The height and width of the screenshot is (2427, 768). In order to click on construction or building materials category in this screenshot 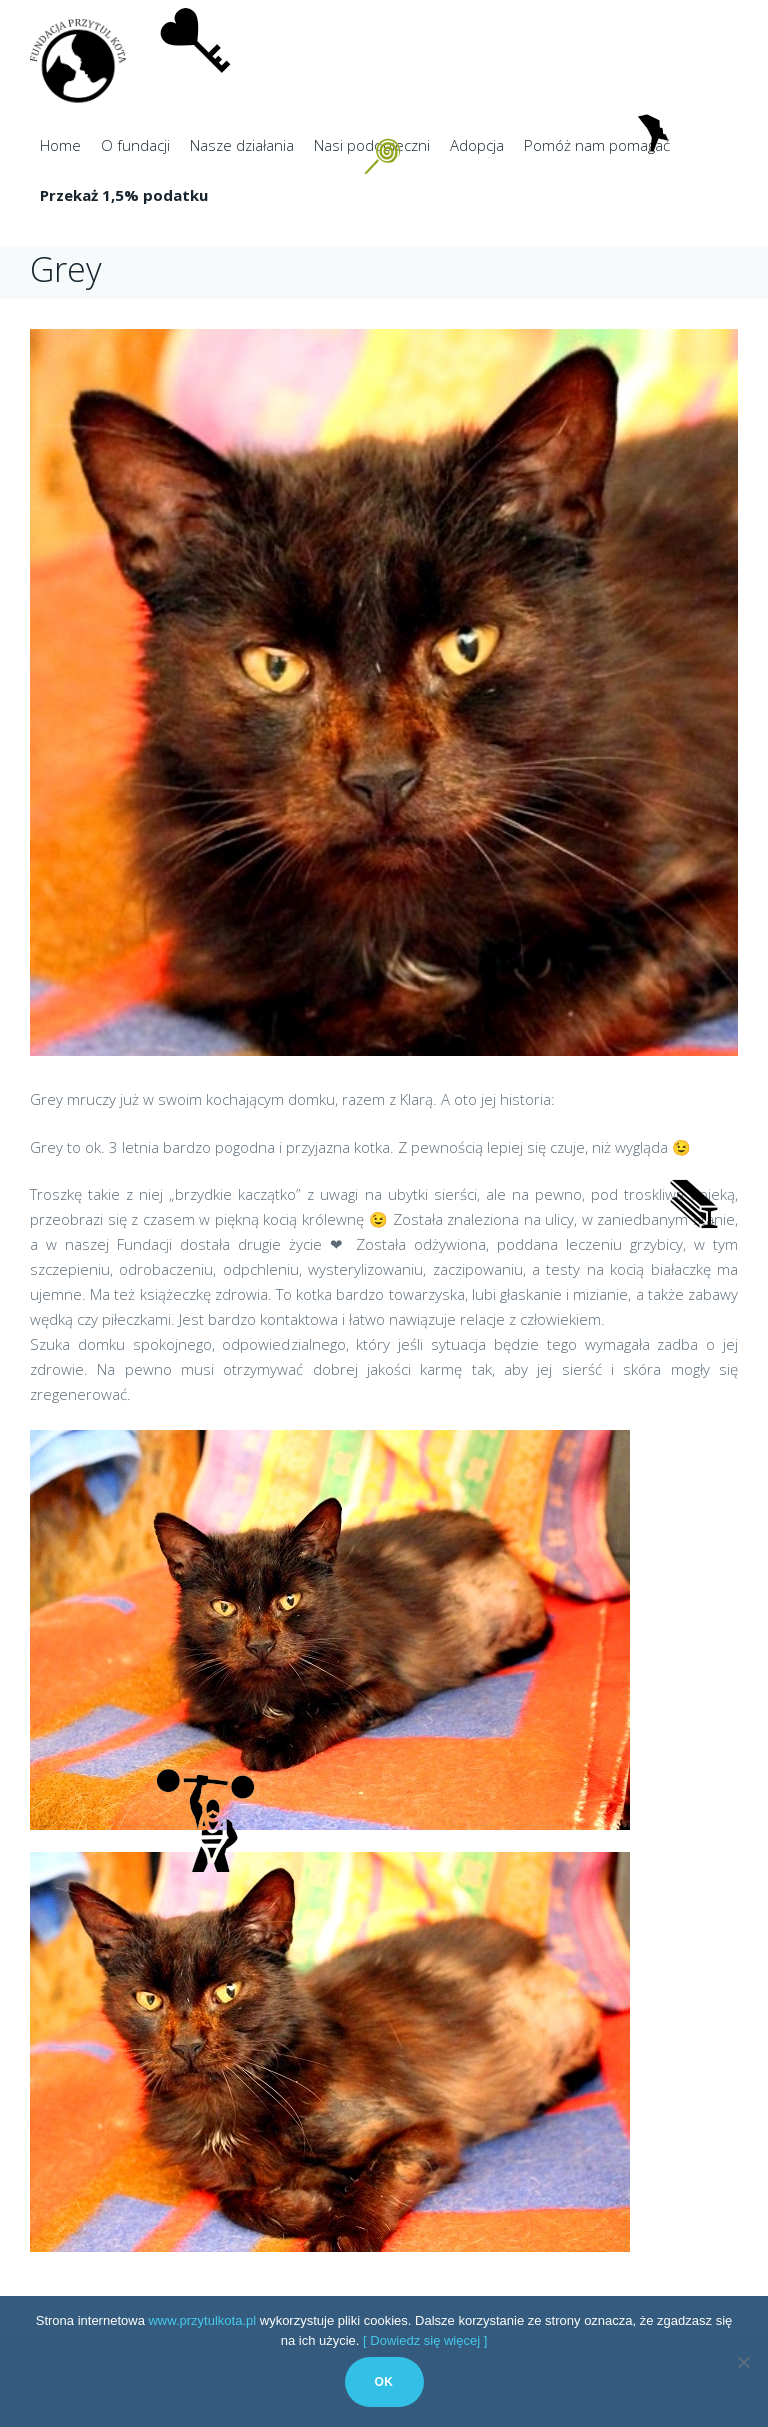, I will do `click(694, 1204)`.